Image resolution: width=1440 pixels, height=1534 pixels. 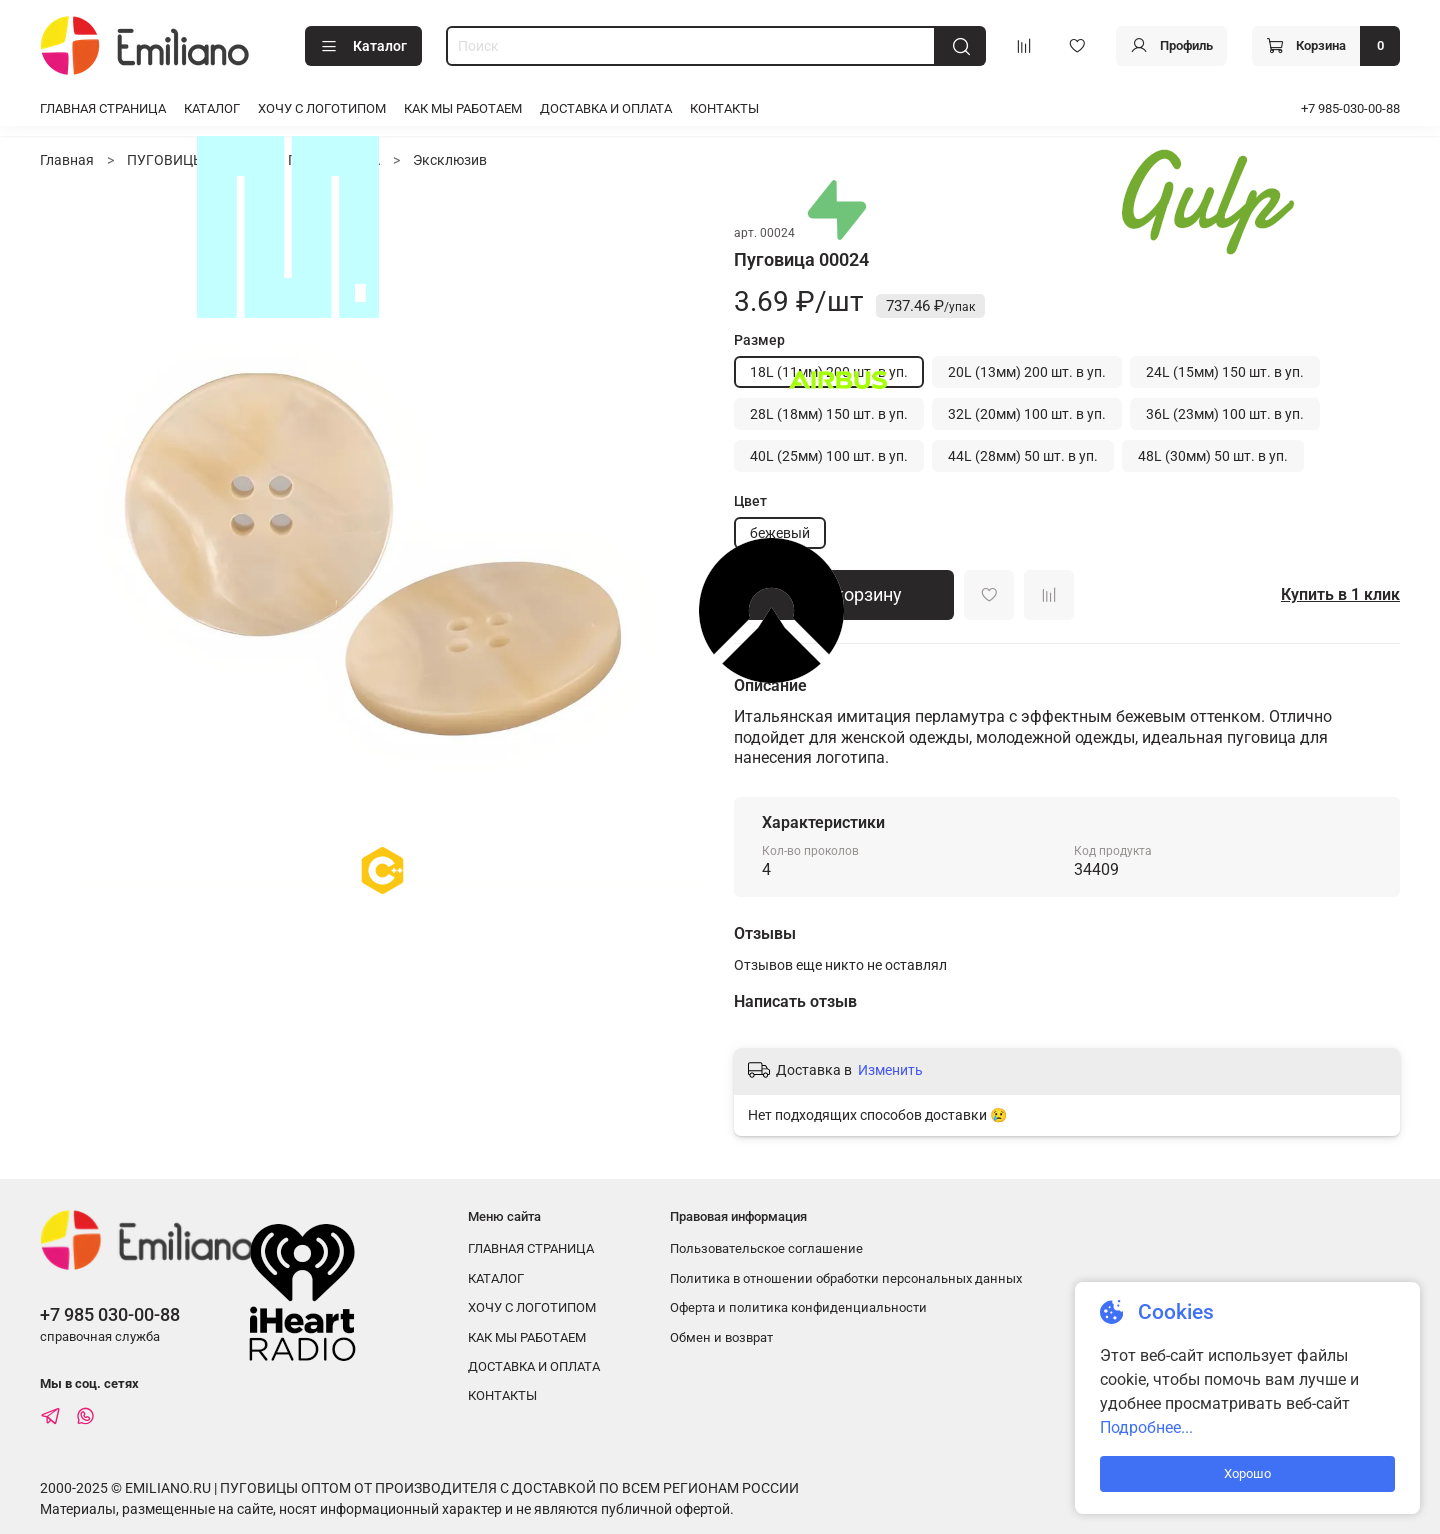 I want to click on airbus company logo, so click(x=838, y=380).